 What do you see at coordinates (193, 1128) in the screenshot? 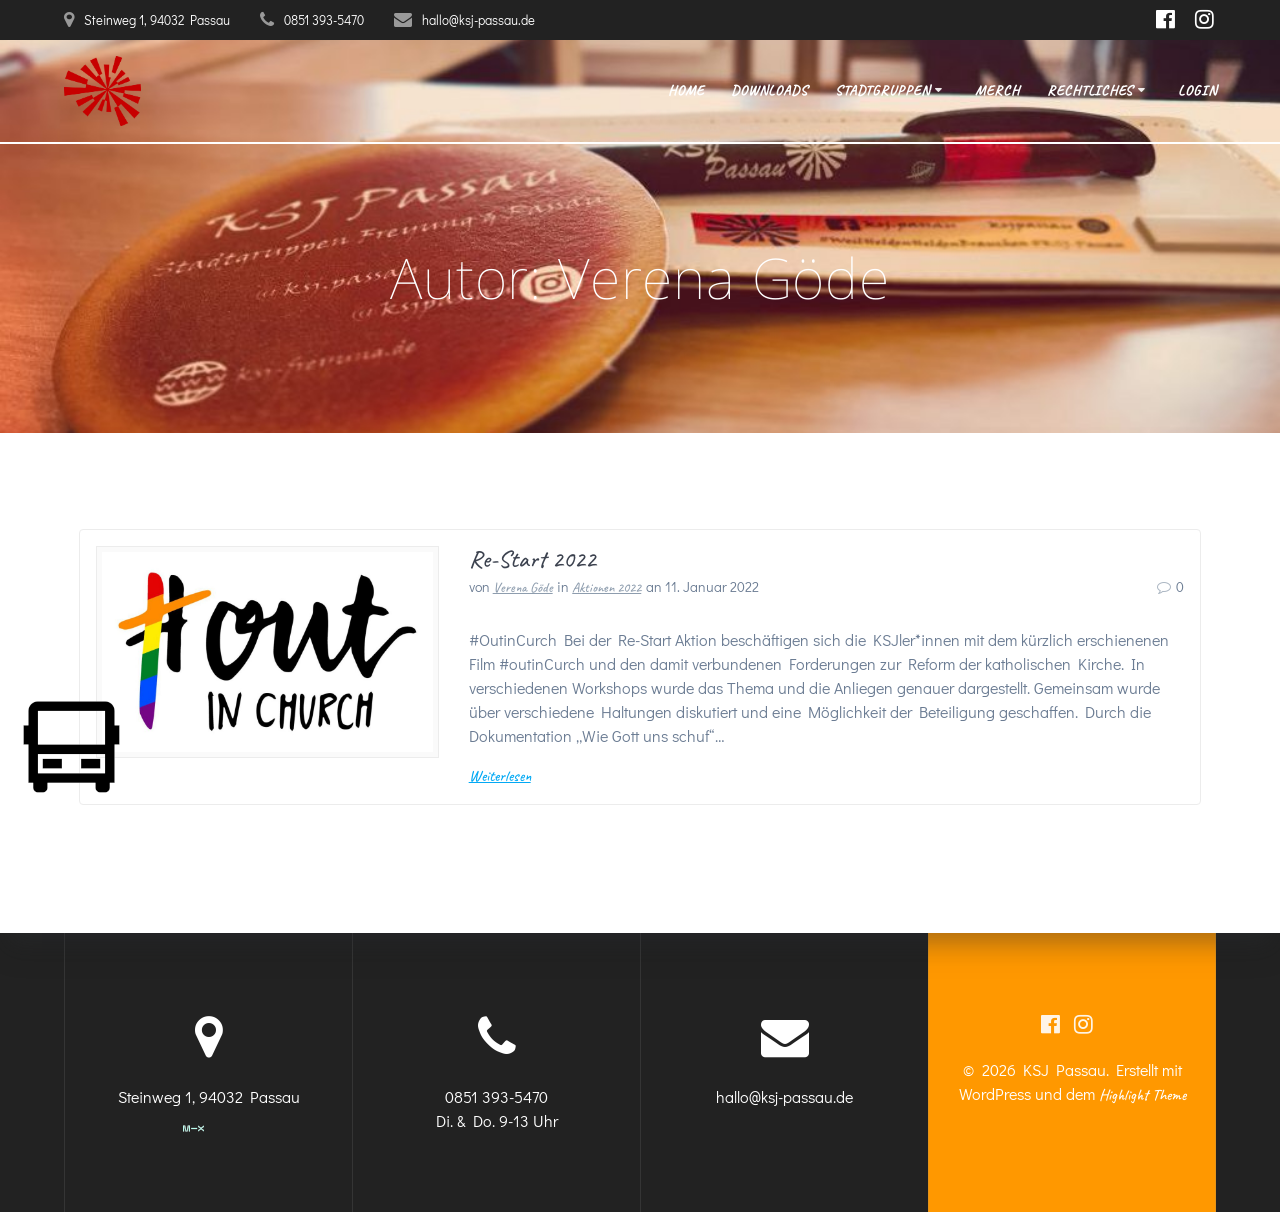
I see `open mixcloud app or website` at bounding box center [193, 1128].